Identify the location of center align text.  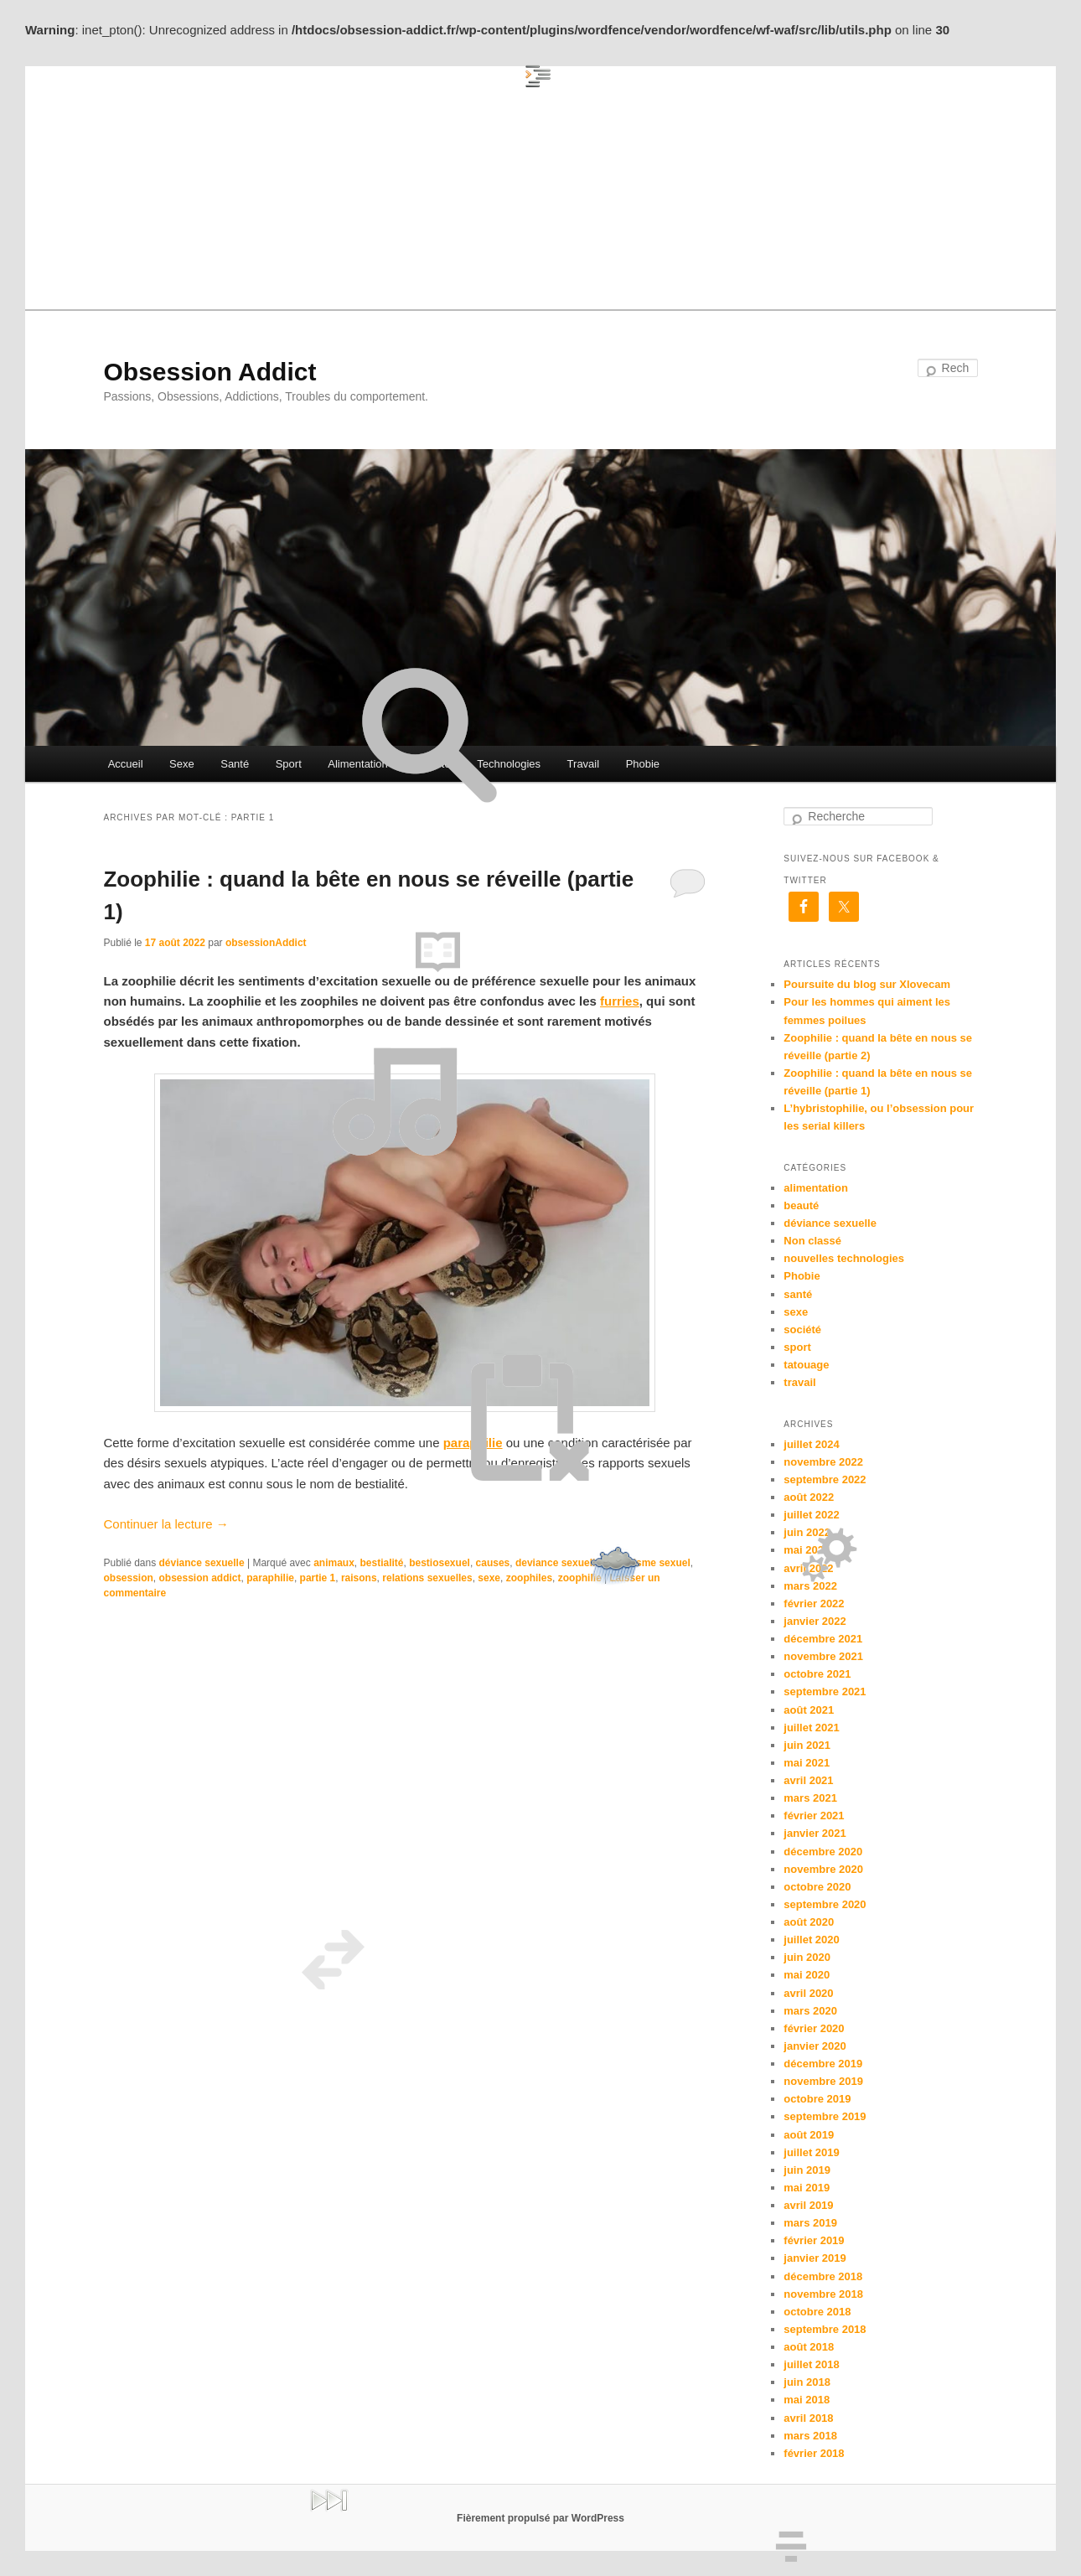
(791, 2547).